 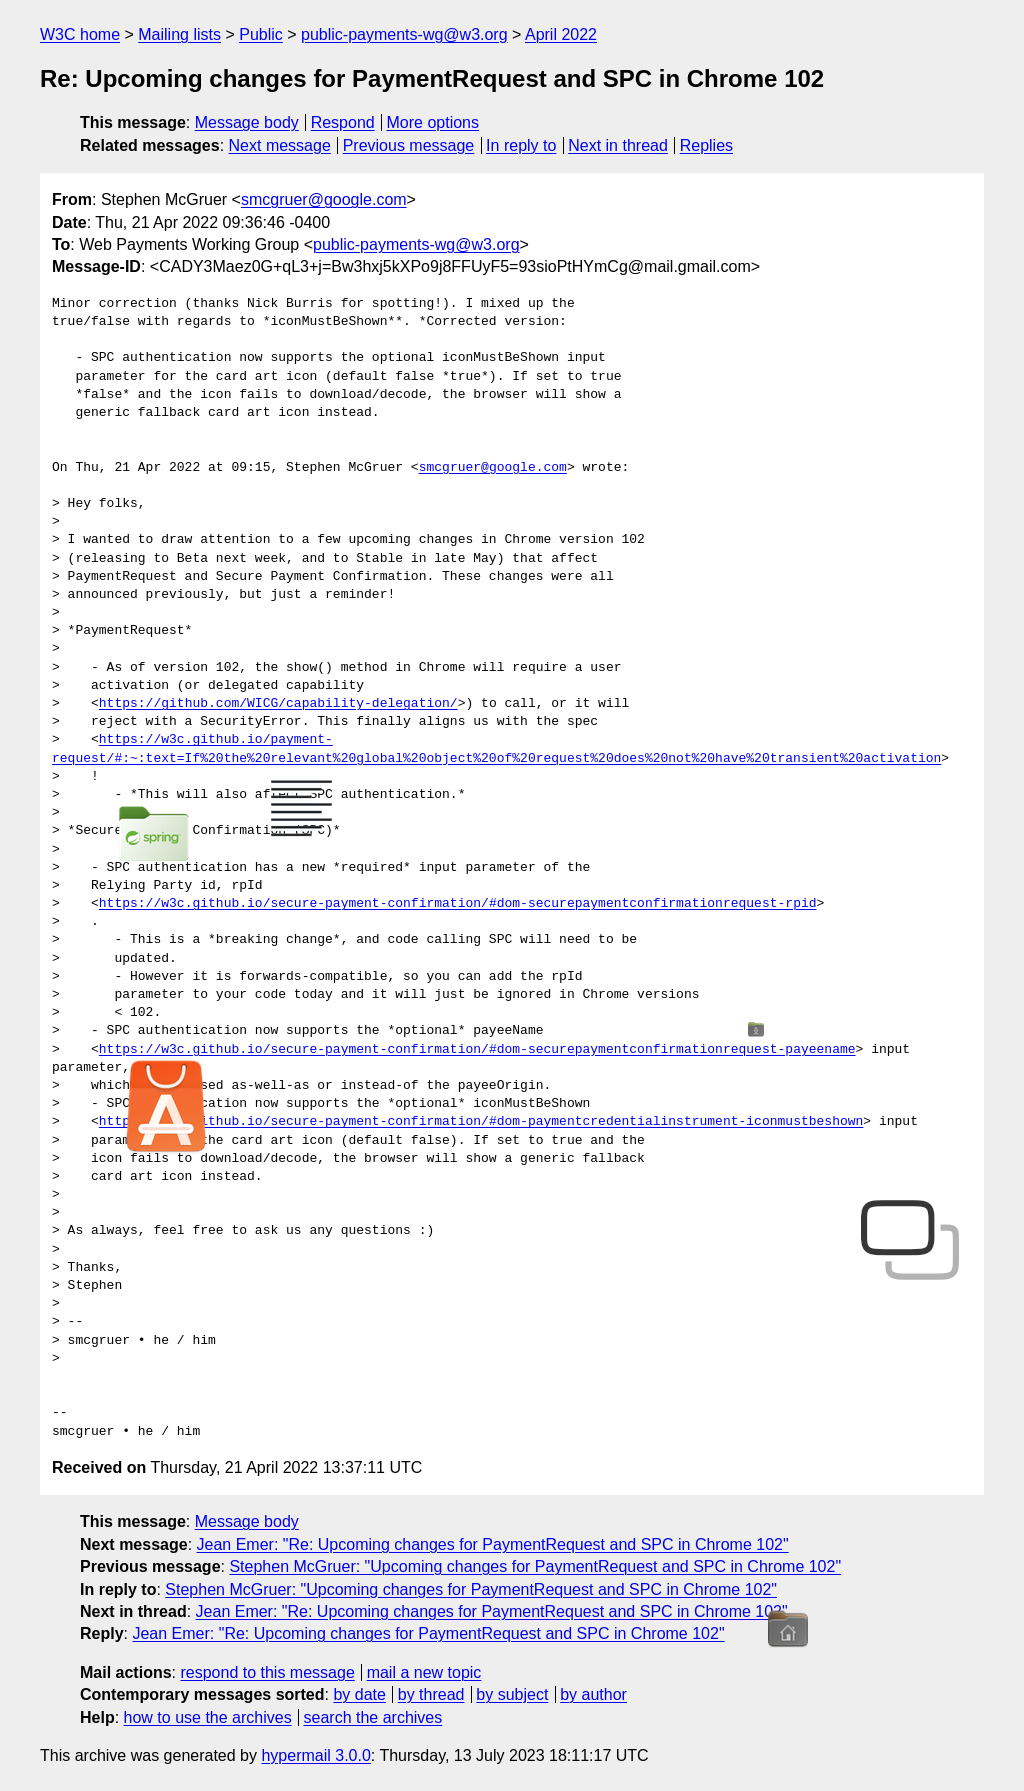 What do you see at coordinates (756, 1029) in the screenshot?
I see `open downloads folder` at bounding box center [756, 1029].